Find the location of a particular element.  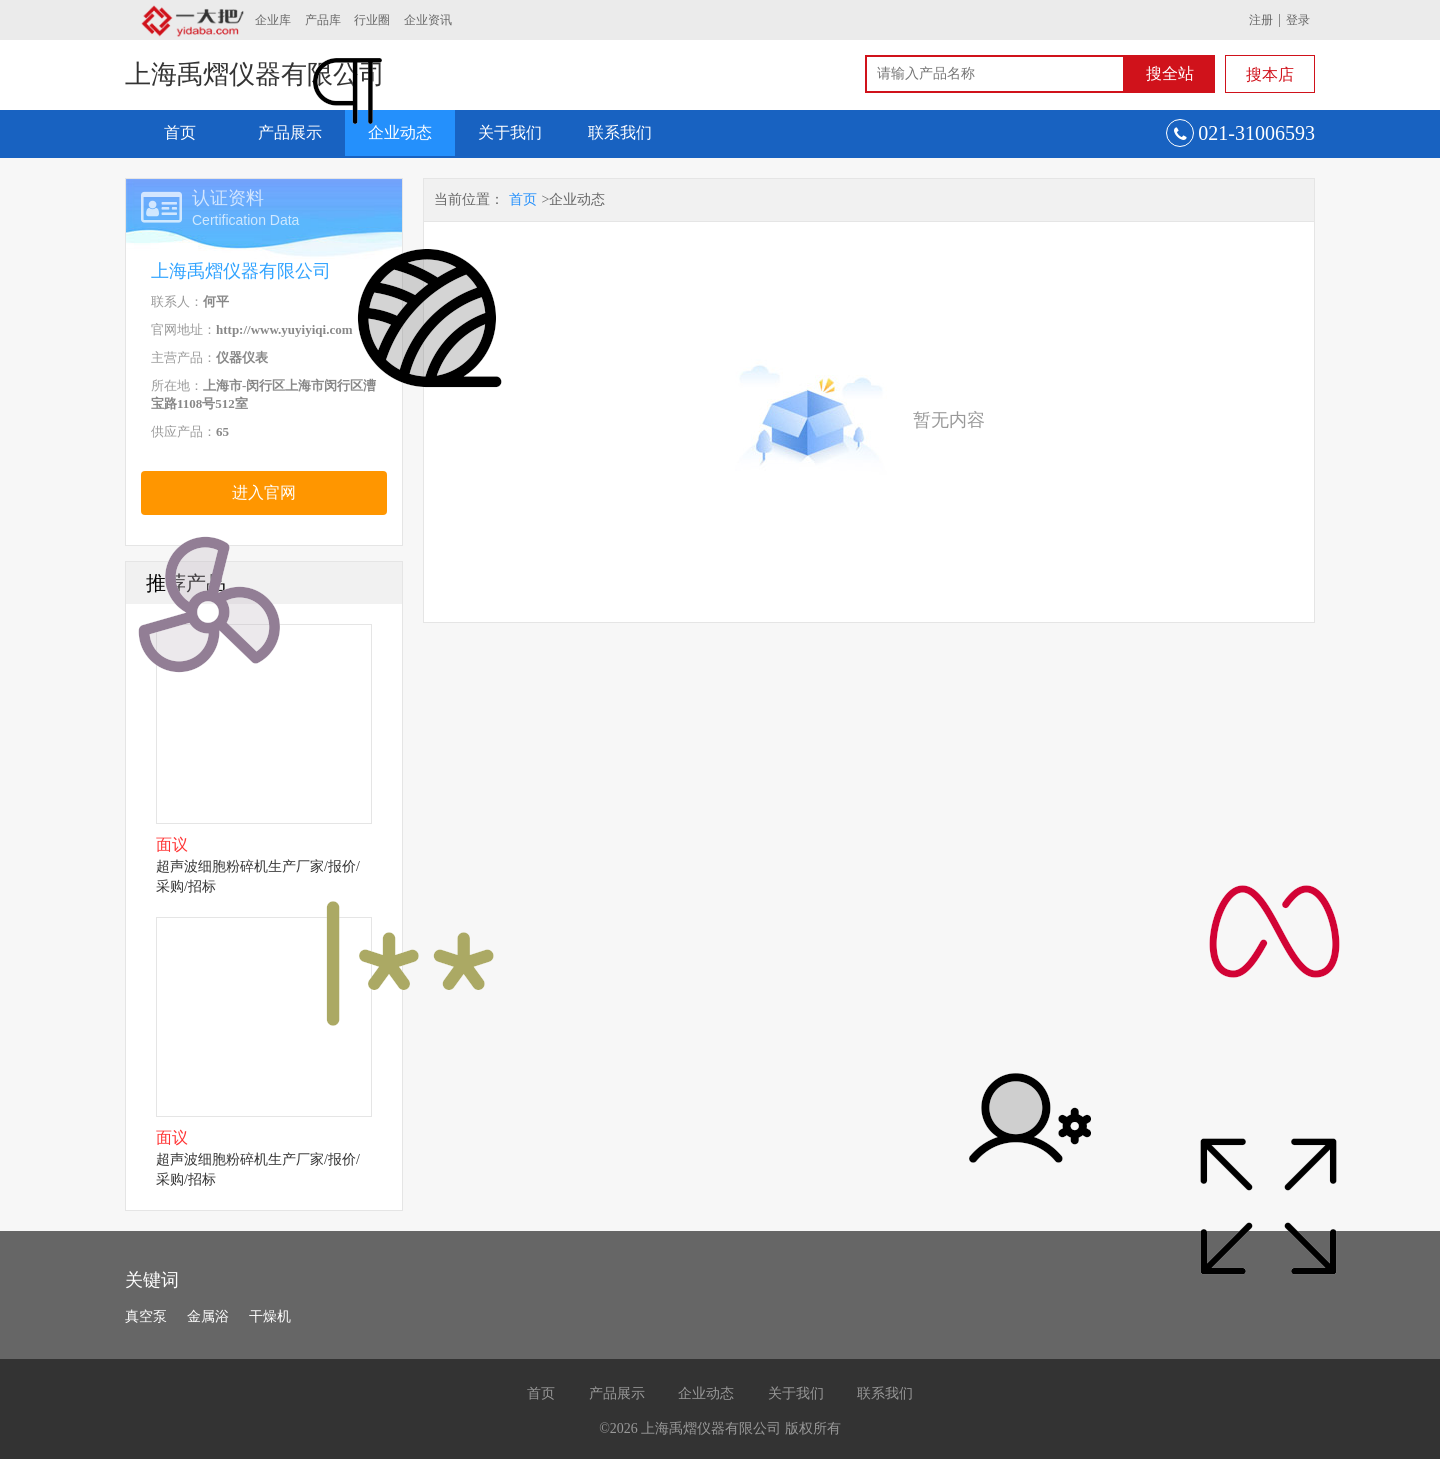

access user settings or preferences is located at coordinates (1026, 1122).